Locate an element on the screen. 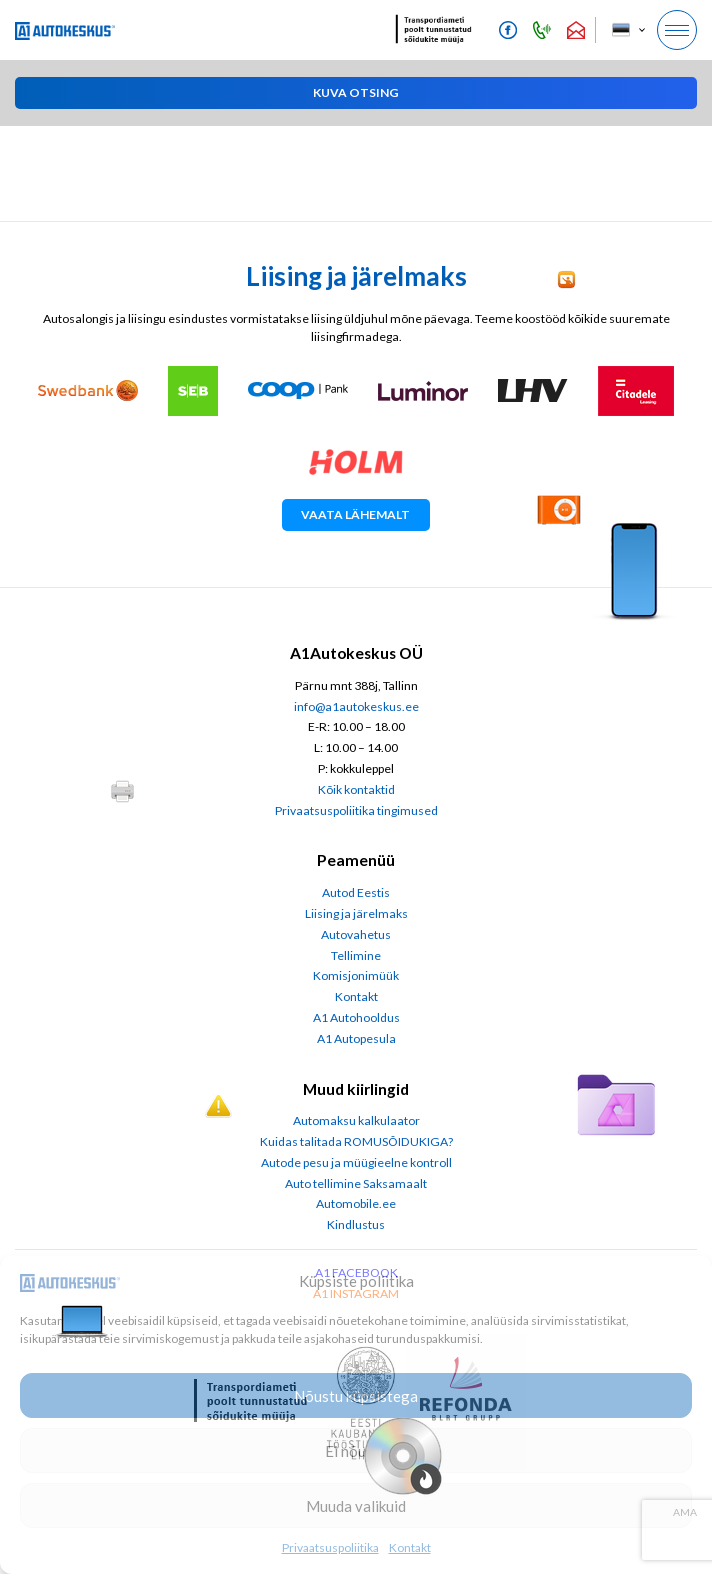 Image resolution: width=712 pixels, height=1574 pixels. iPod shuffle device connected is located at coordinates (559, 502).